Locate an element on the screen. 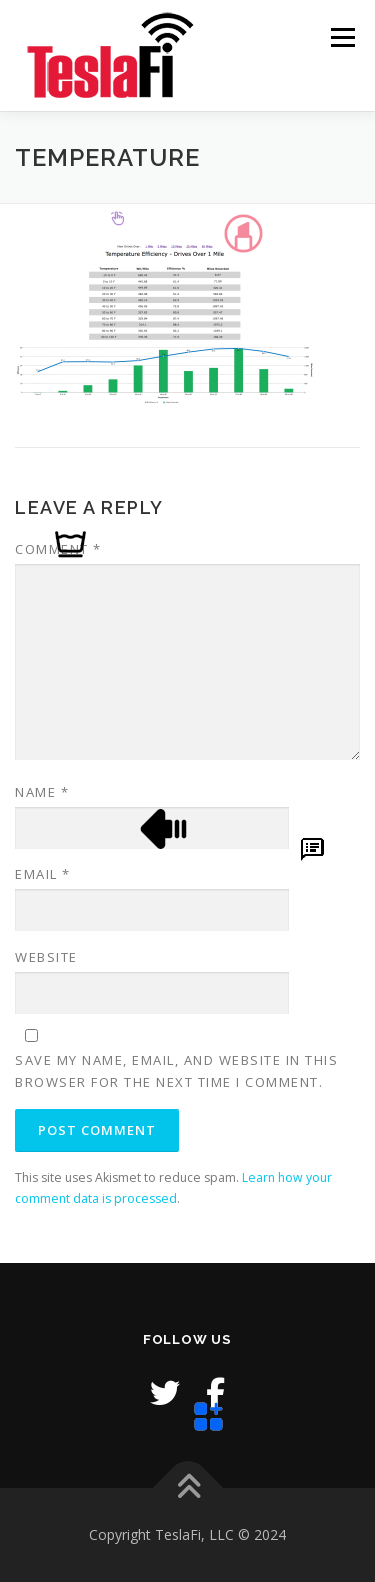 The image size is (375, 1582). drag to move or reposition an element is located at coordinates (118, 218).